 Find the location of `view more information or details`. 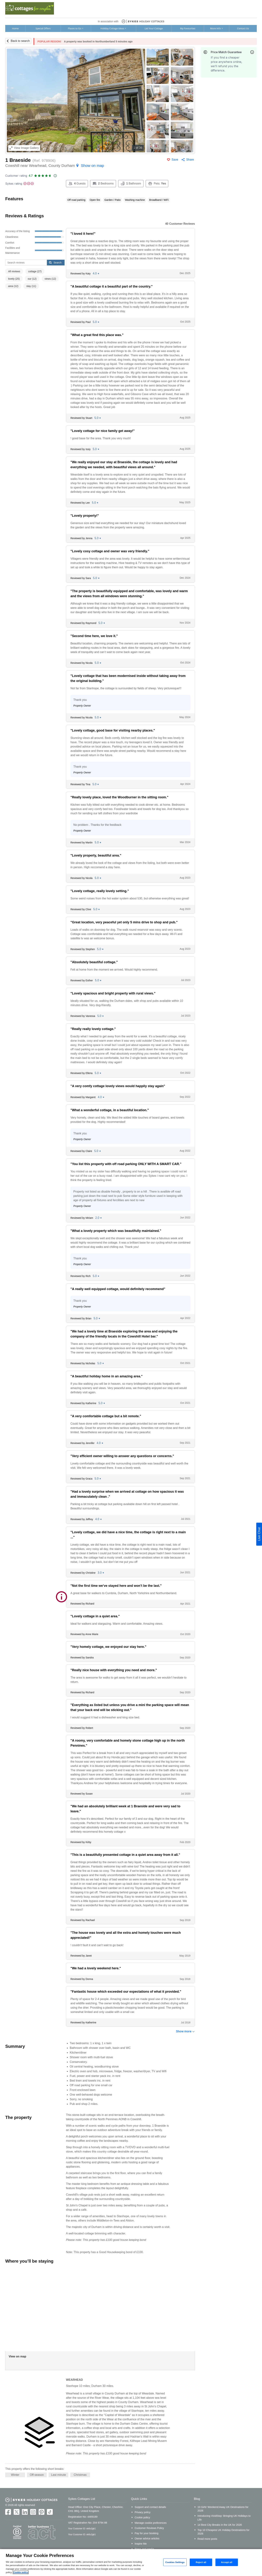

view more information or details is located at coordinates (61, 1597).